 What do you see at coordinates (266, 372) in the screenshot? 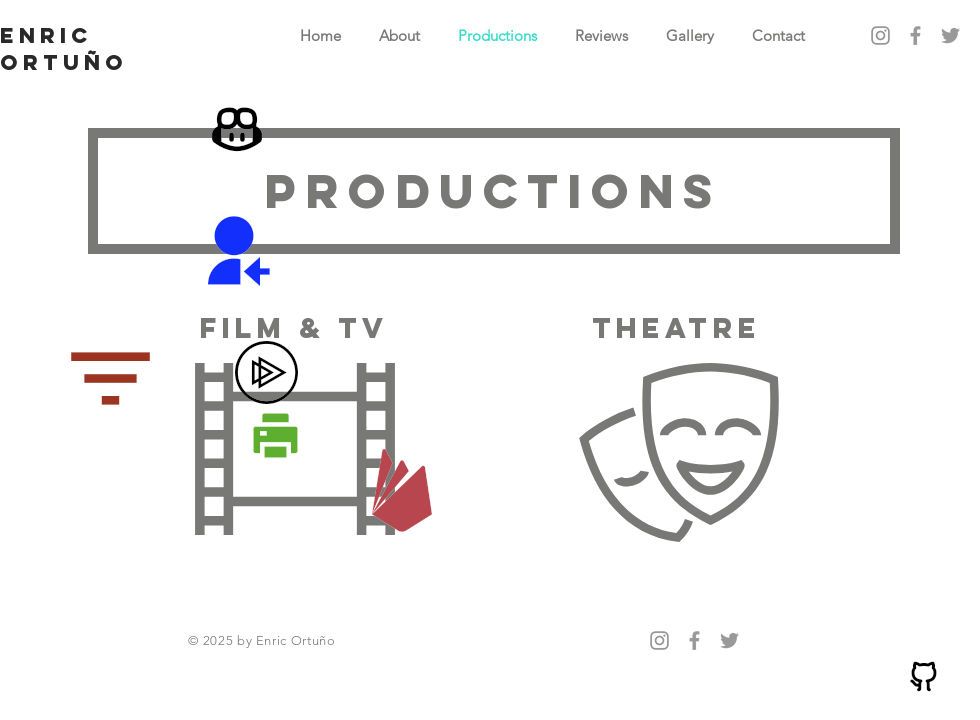
I see `open Pluralsight learning platform` at bounding box center [266, 372].